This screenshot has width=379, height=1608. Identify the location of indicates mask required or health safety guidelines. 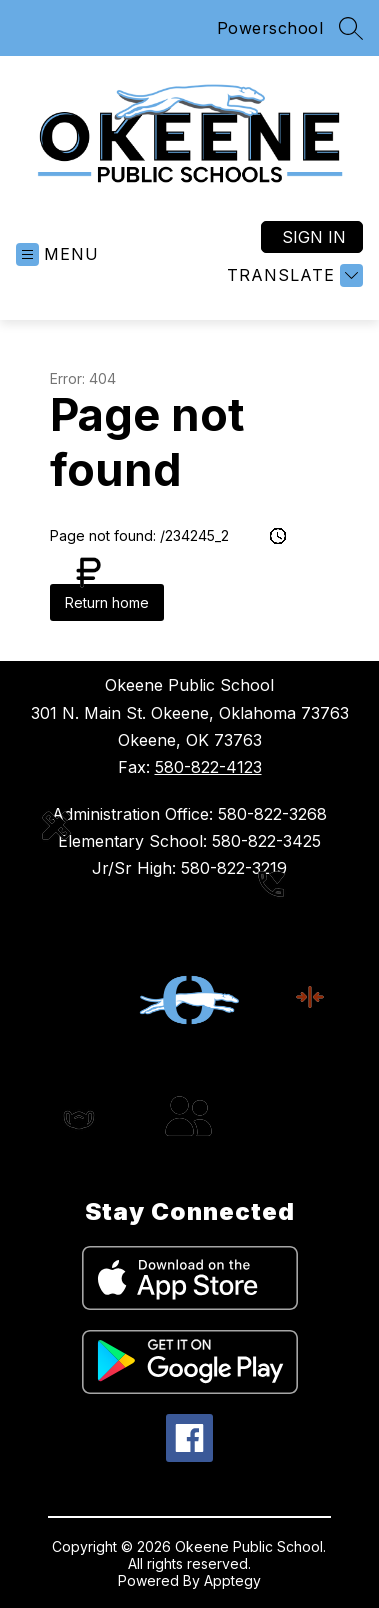
(79, 1120).